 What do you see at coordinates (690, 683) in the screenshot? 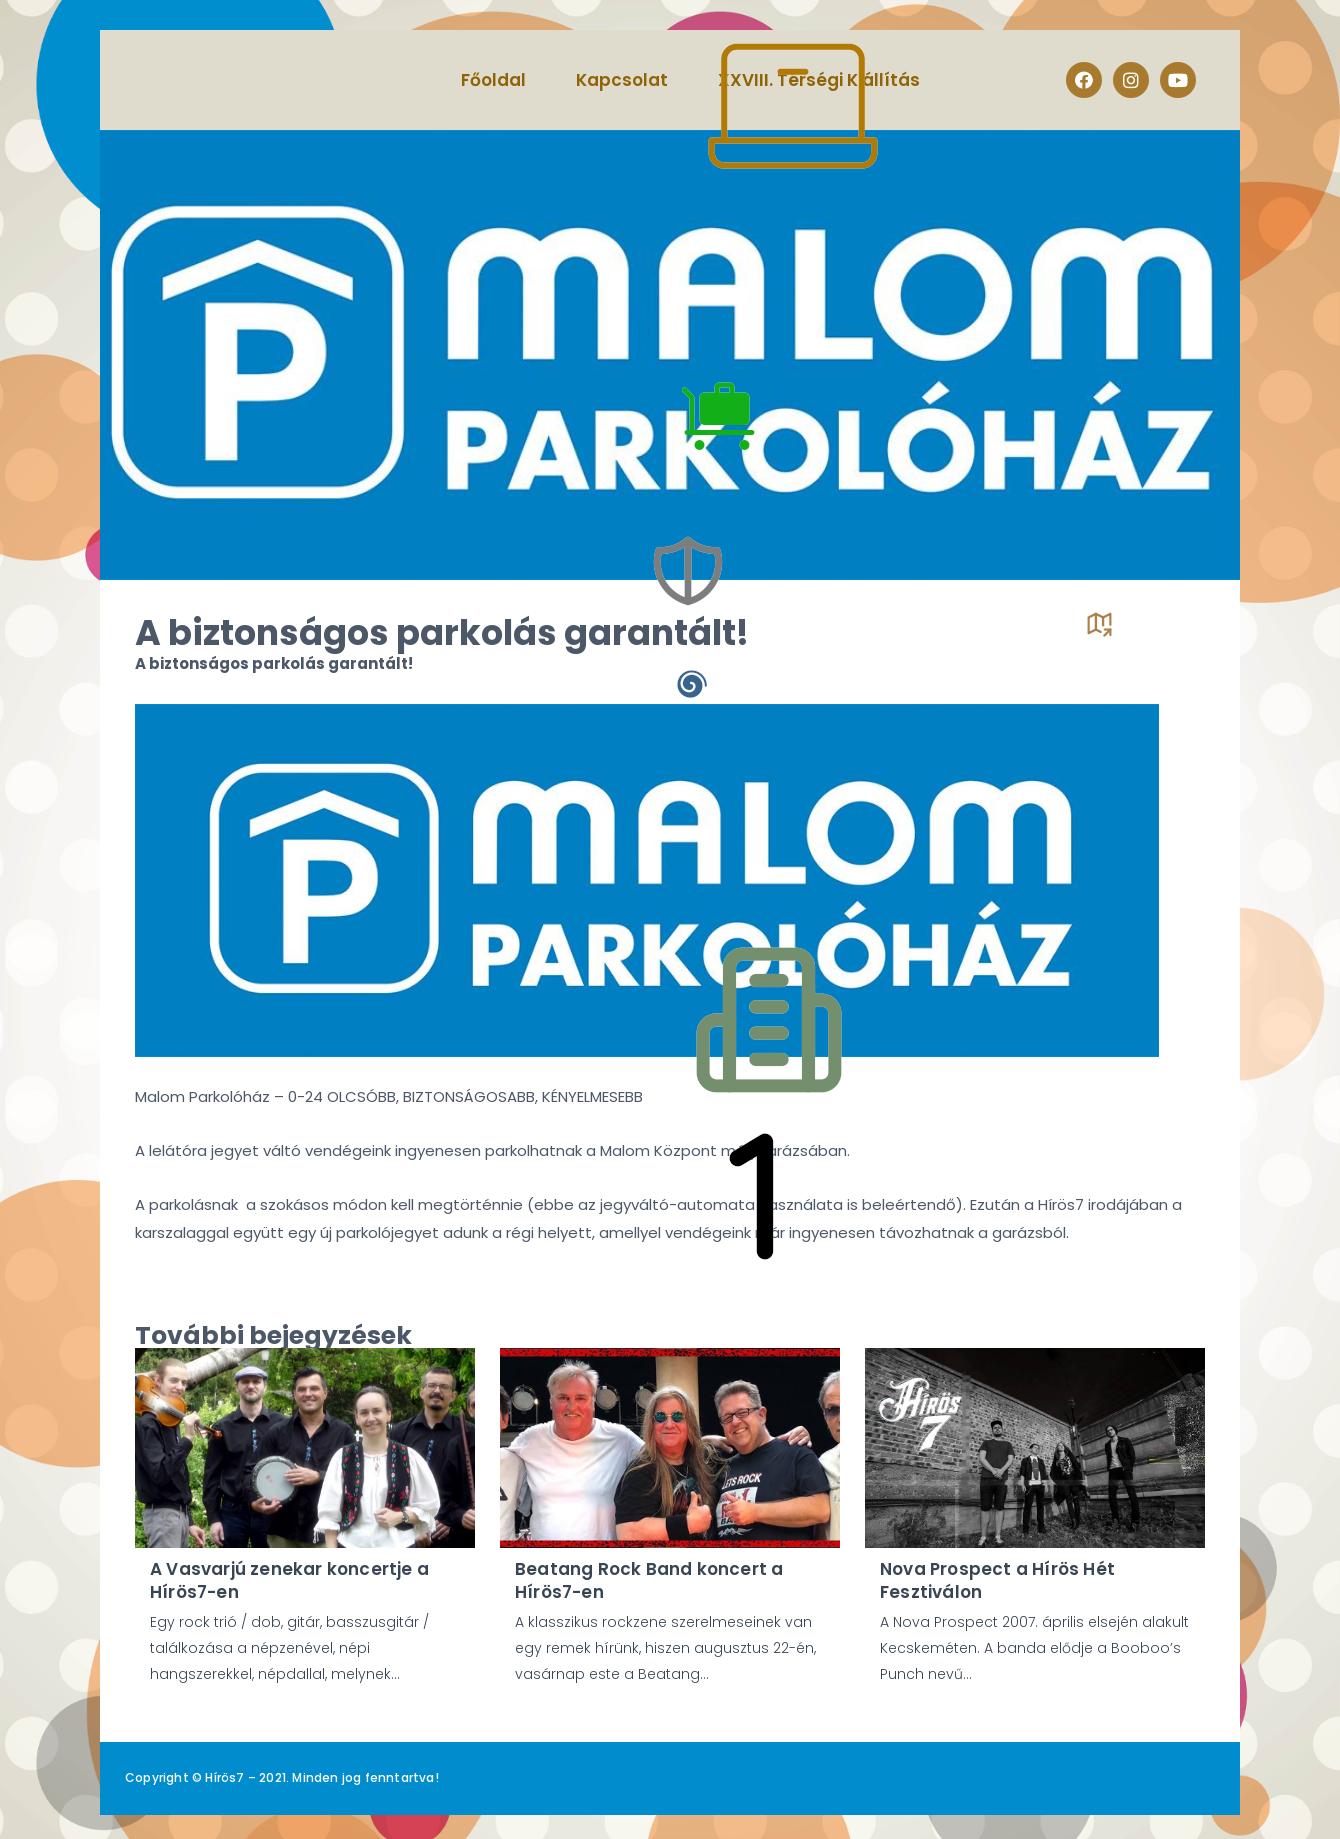
I see `indicates loading or processing content` at bounding box center [690, 683].